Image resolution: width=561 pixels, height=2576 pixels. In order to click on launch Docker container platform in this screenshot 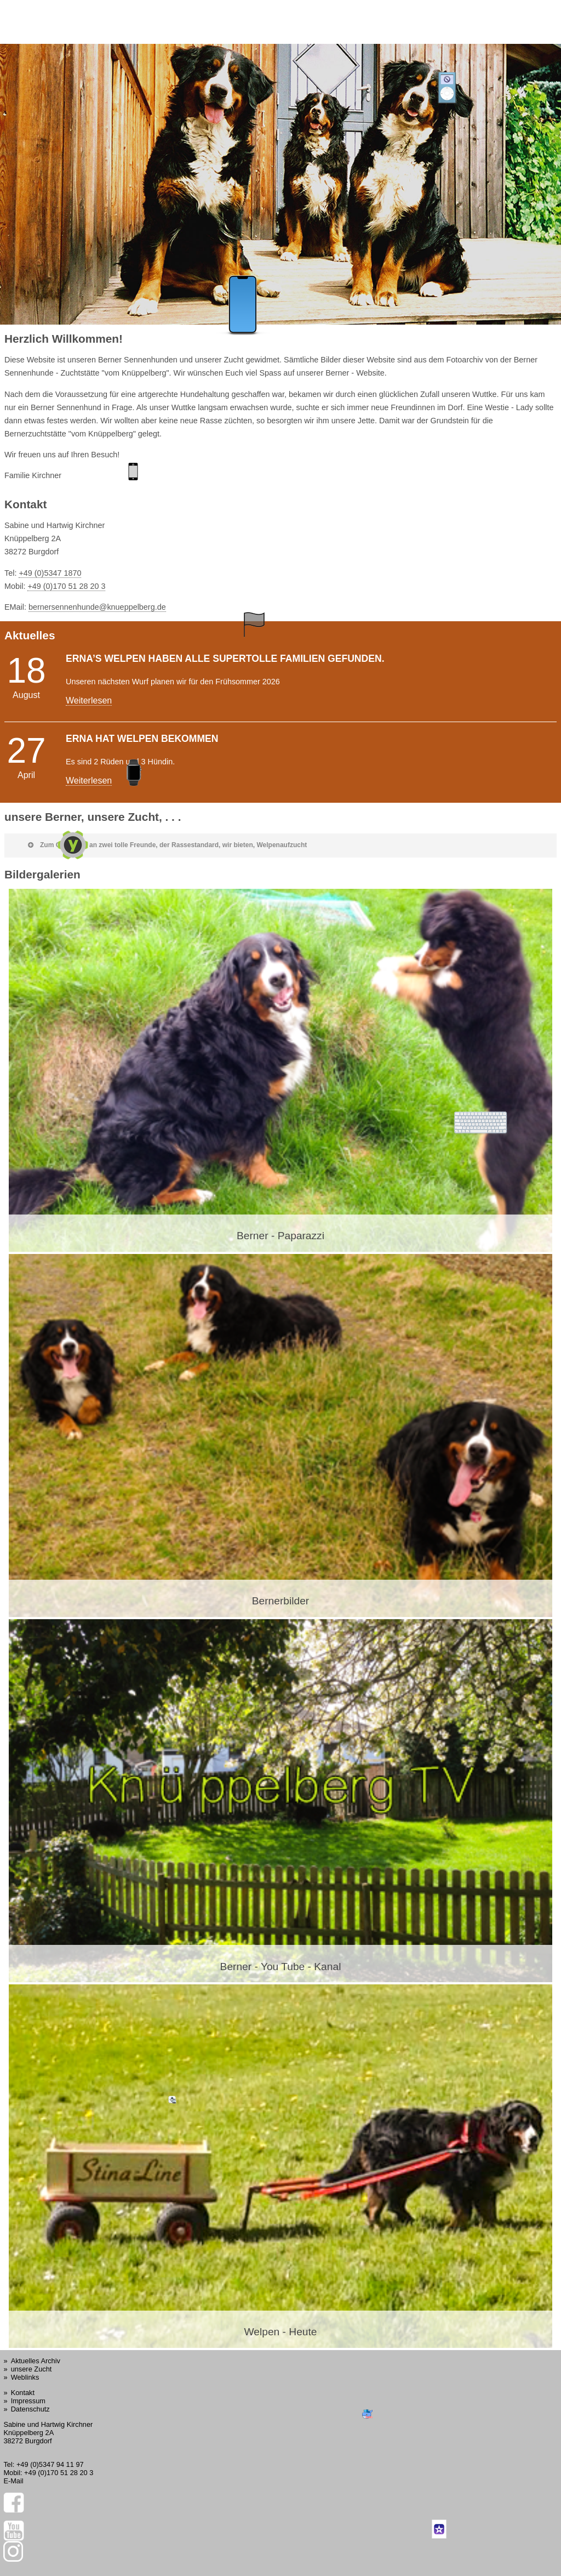, I will do `click(367, 2414)`.